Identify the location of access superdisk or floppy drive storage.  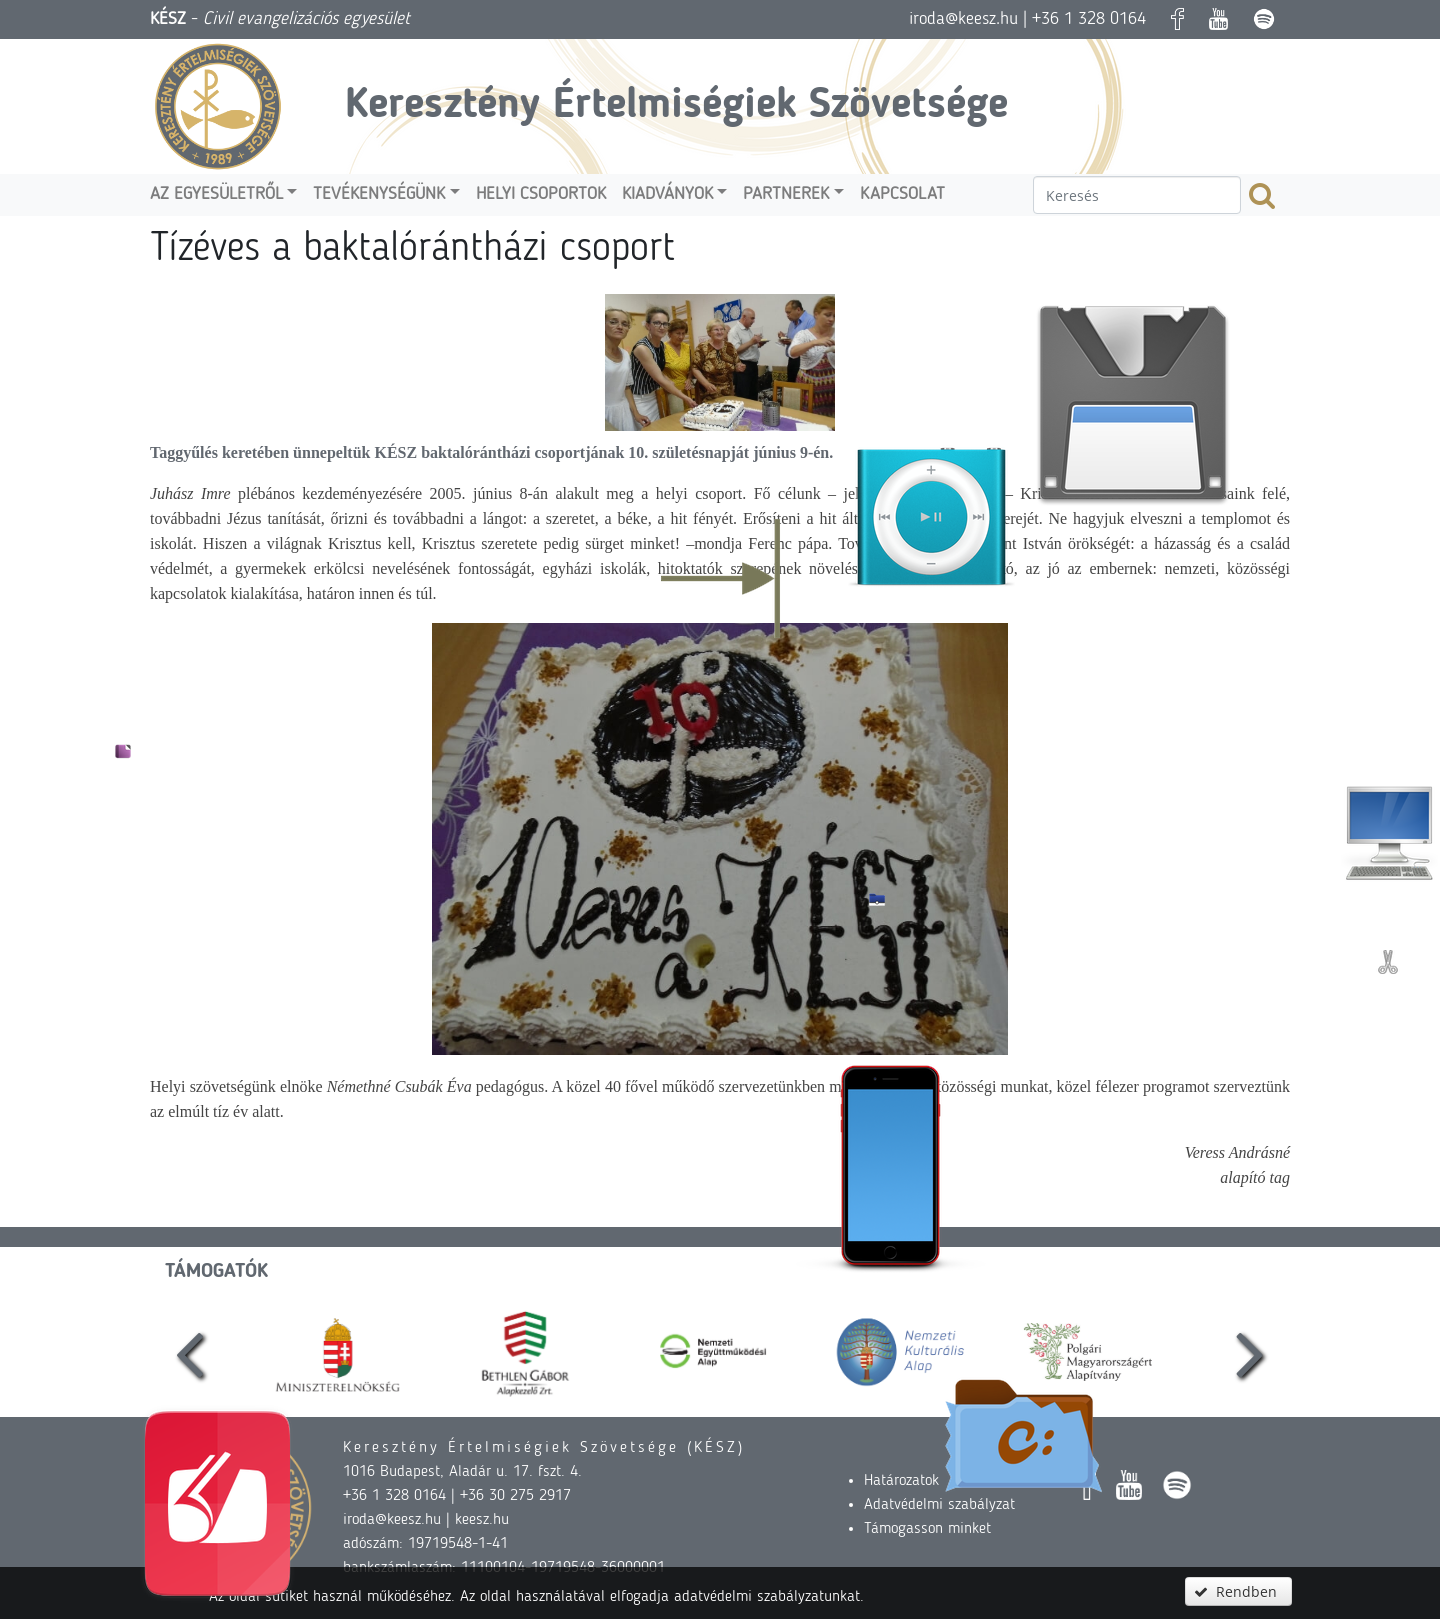
(1133, 405).